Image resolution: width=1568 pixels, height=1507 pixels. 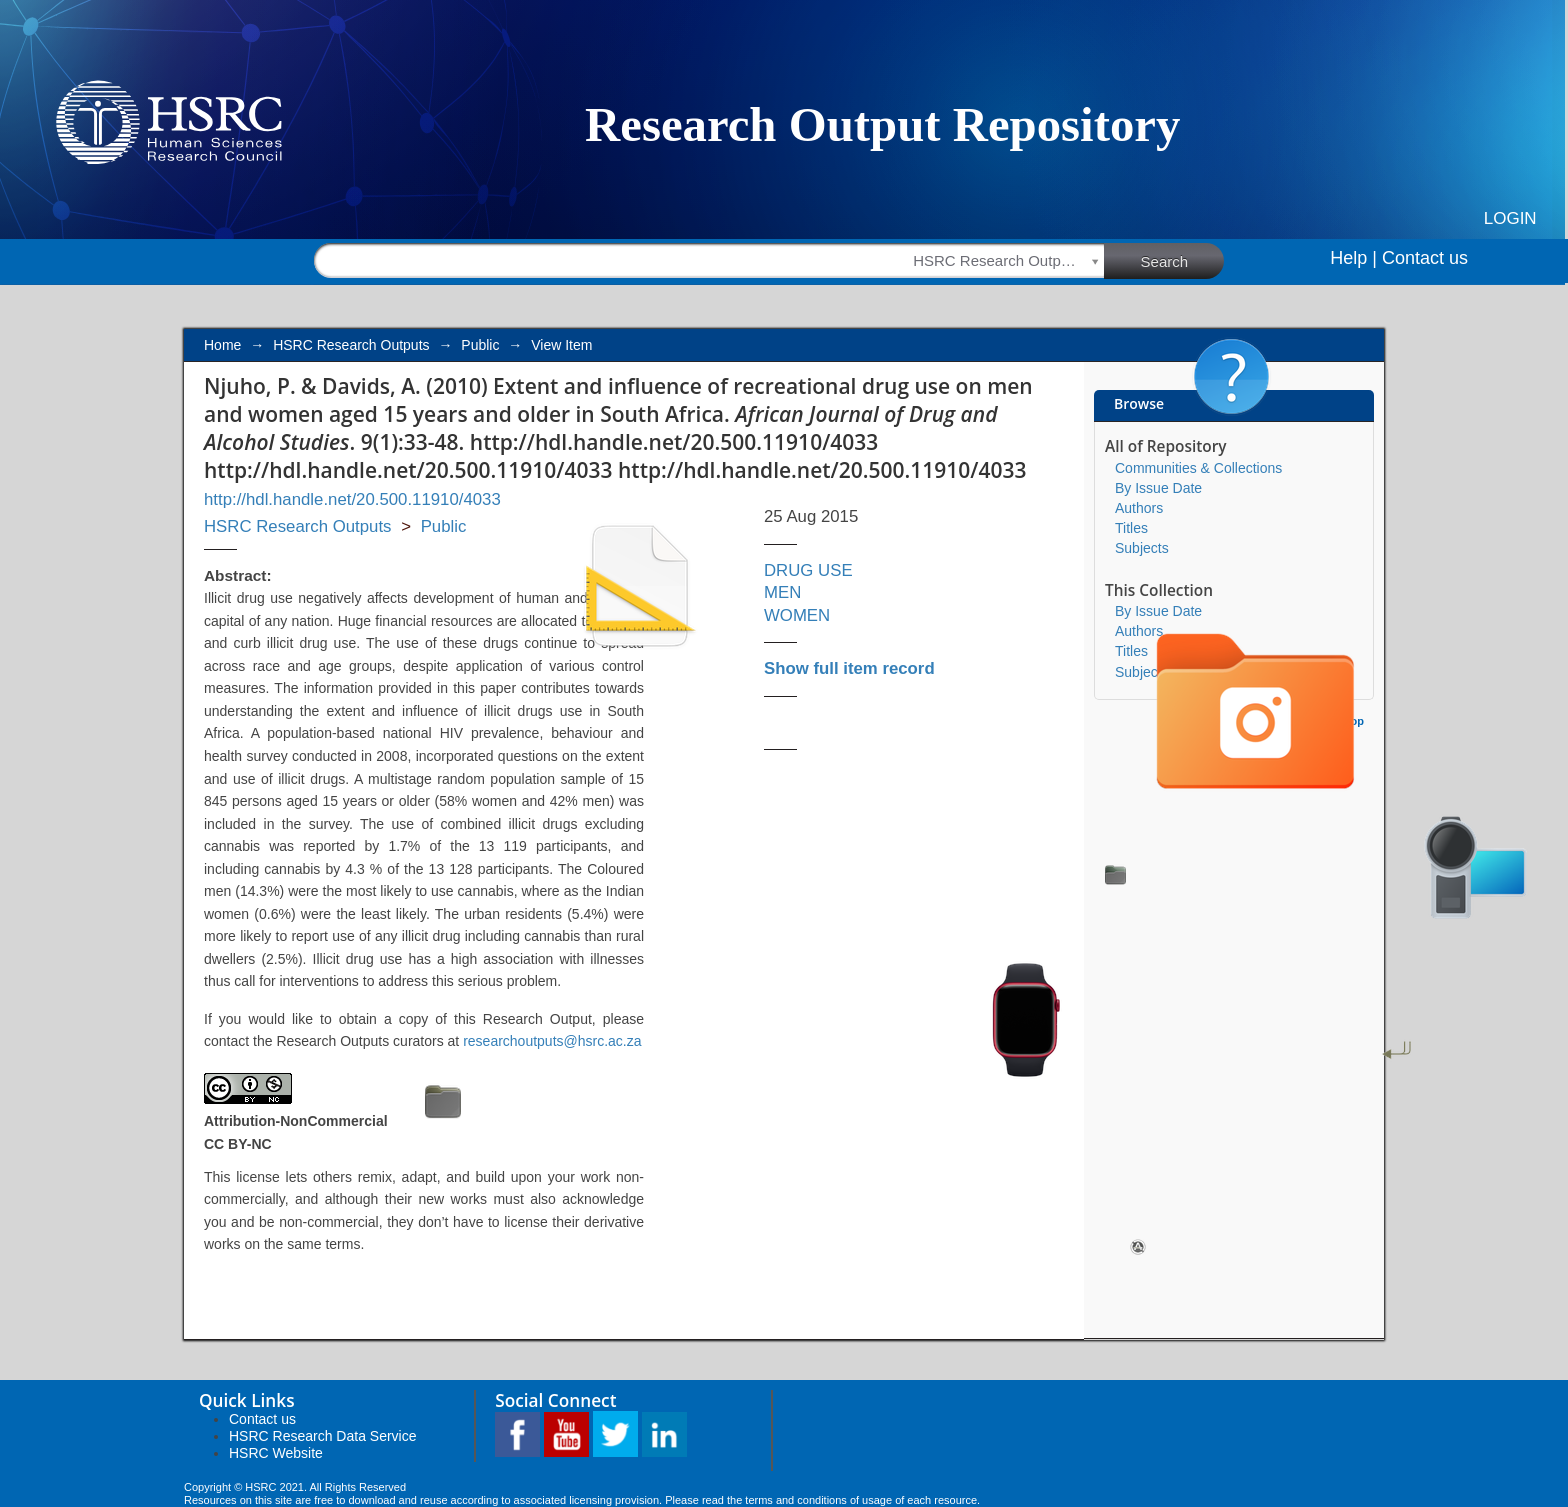 I want to click on open a folder to view its contents, so click(x=443, y=1101).